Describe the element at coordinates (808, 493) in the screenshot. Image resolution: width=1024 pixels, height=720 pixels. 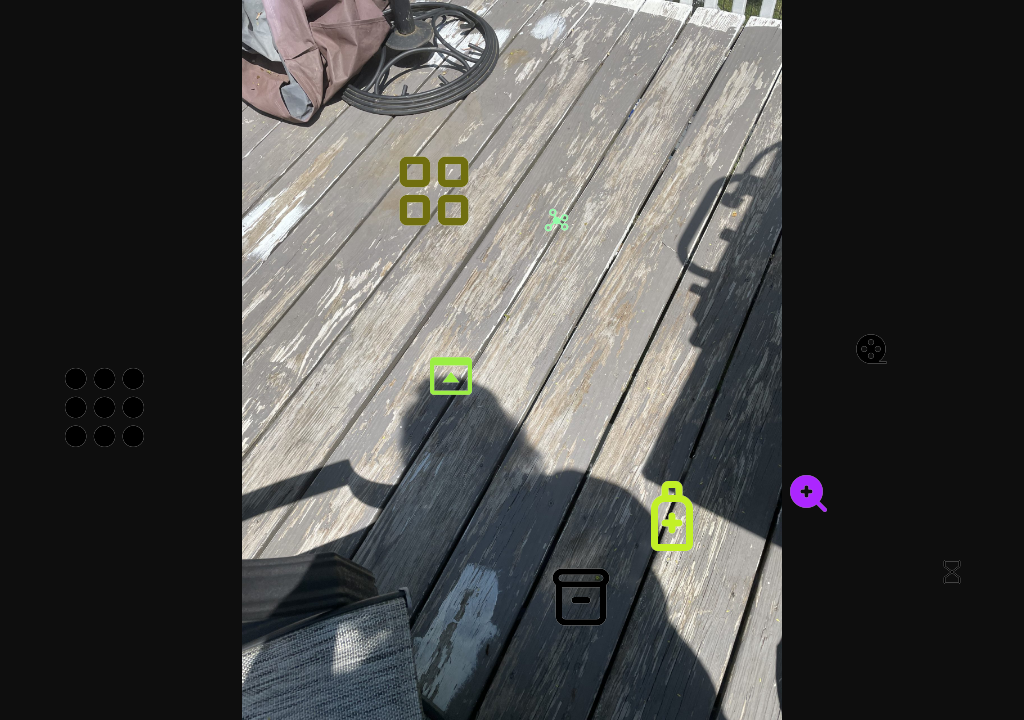
I see `zoom in on content` at that location.